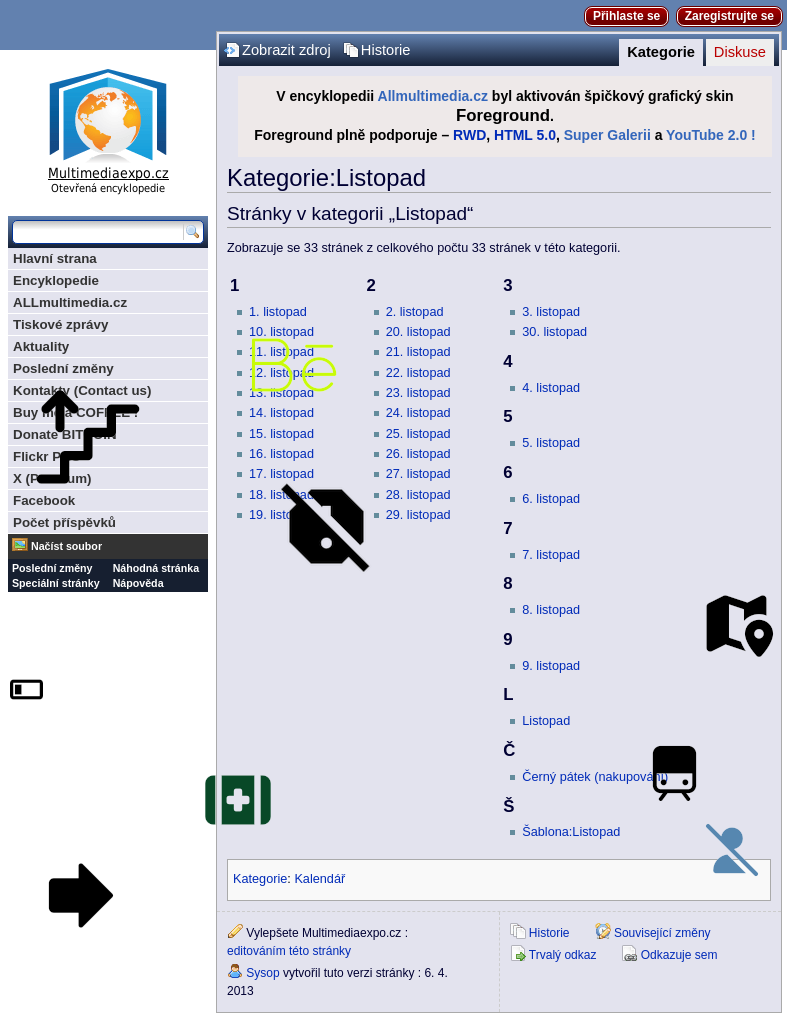 This screenshot has height=1018, width=787. Describe the element at coordinates (291, 365) in the screenshot. I see `view behance portfolio` at that location.